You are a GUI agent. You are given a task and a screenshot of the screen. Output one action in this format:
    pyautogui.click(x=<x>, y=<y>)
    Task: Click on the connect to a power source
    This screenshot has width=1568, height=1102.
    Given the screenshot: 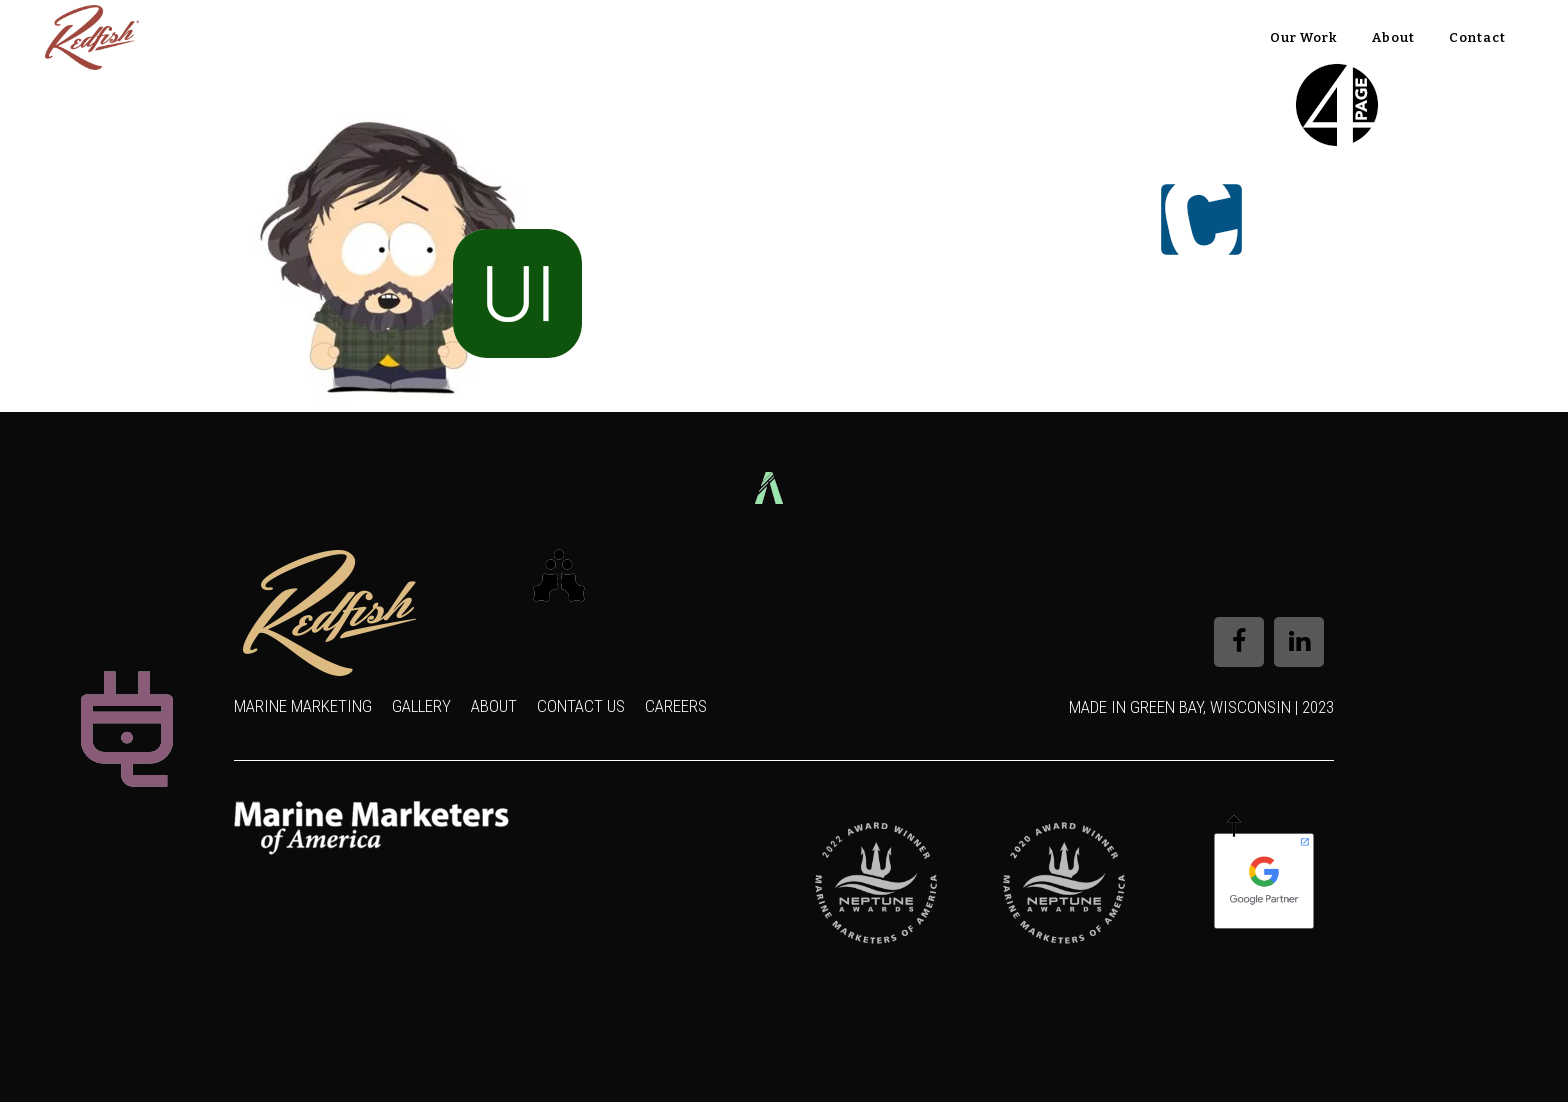 What is the action you would take?
    pyautogui.click(x=127, y=729)
    